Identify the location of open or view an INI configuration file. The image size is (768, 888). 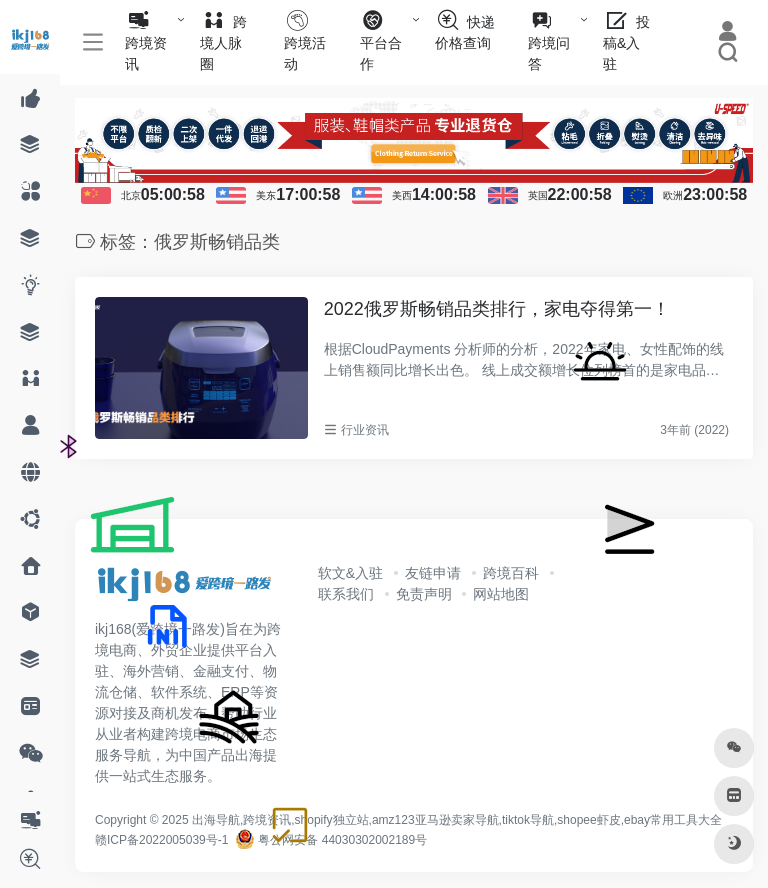
(168, 626).